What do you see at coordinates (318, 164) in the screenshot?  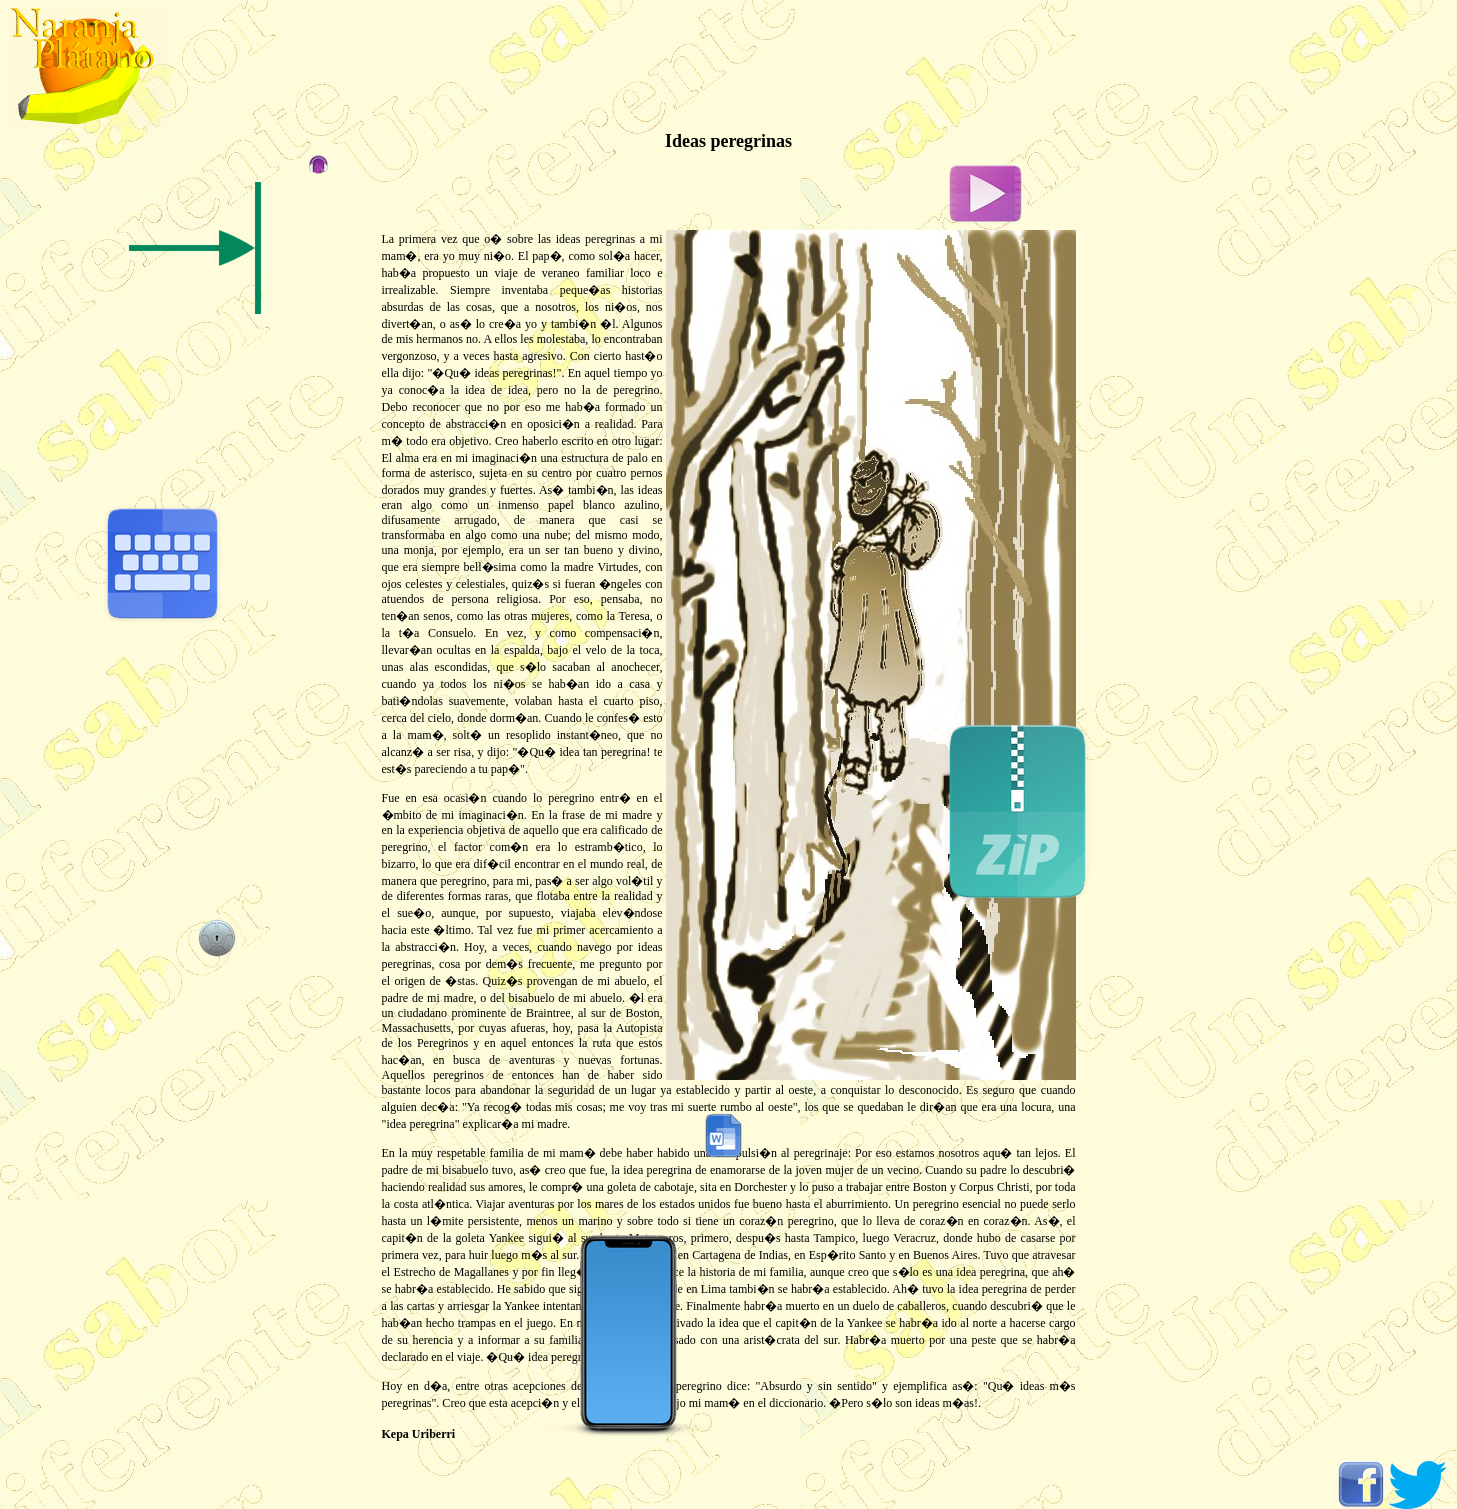 I see `audio headset device connected` at bounding box center [318, 164].